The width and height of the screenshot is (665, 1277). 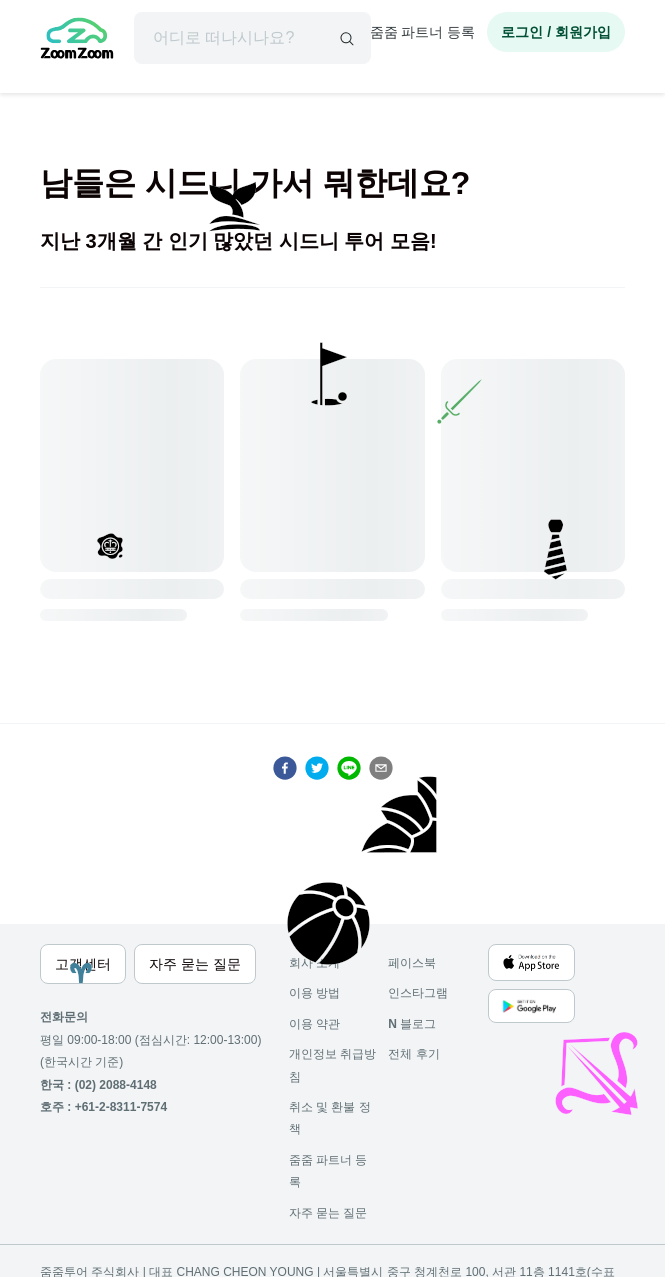 What do you see at coordinates (459, 401) in the screenshot?
I see `equip a stiletto or dagger weapon` at bounding box center [459, 401].